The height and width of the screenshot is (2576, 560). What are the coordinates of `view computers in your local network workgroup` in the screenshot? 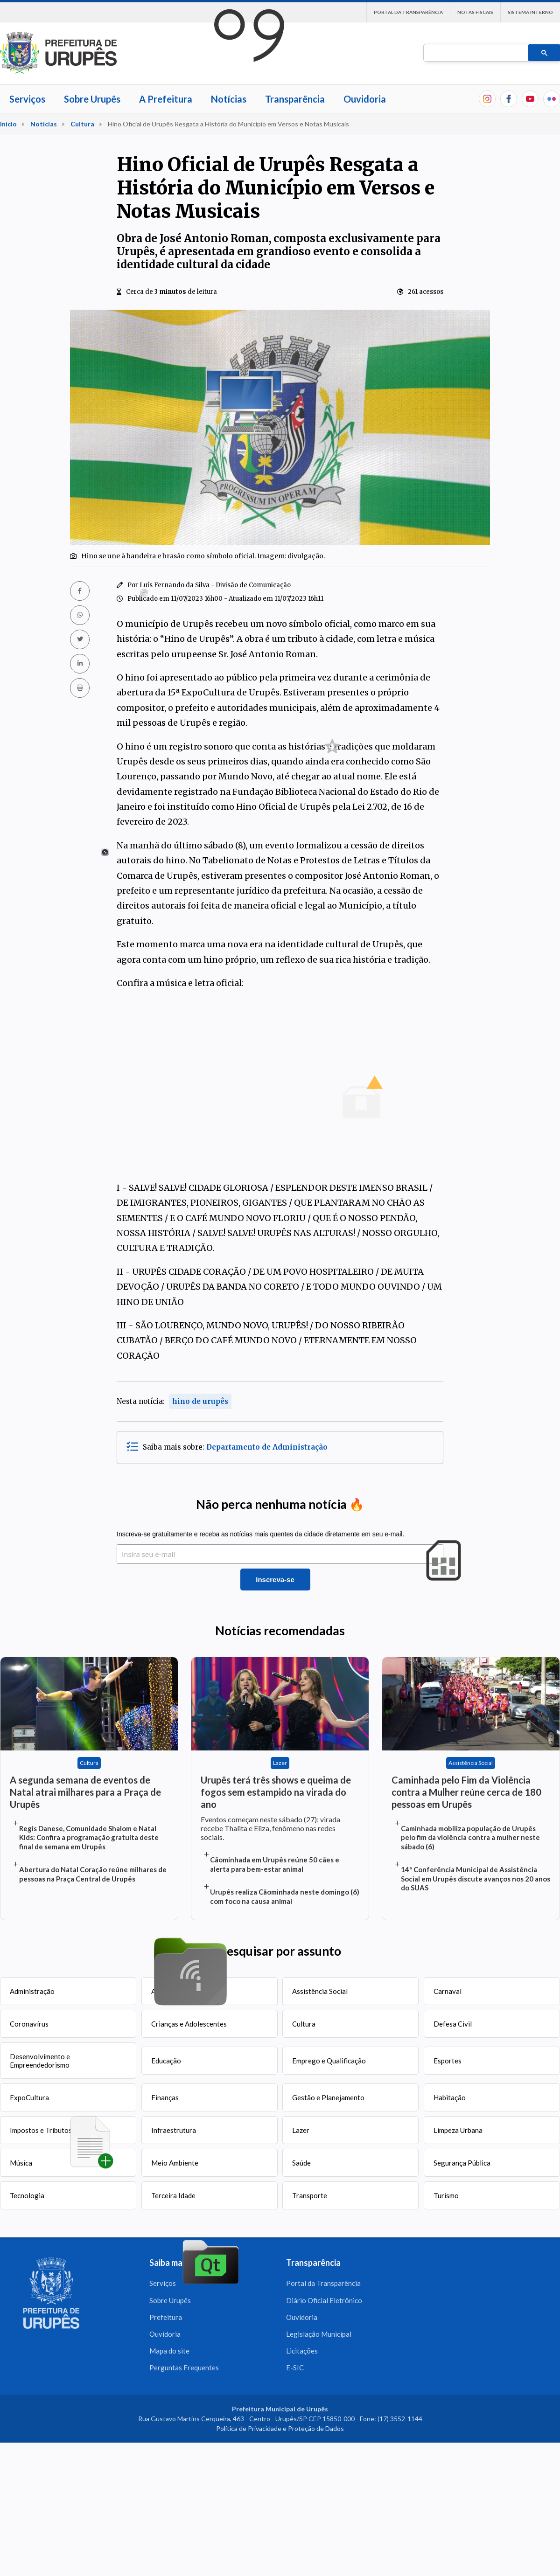 It's located at (244, 401).